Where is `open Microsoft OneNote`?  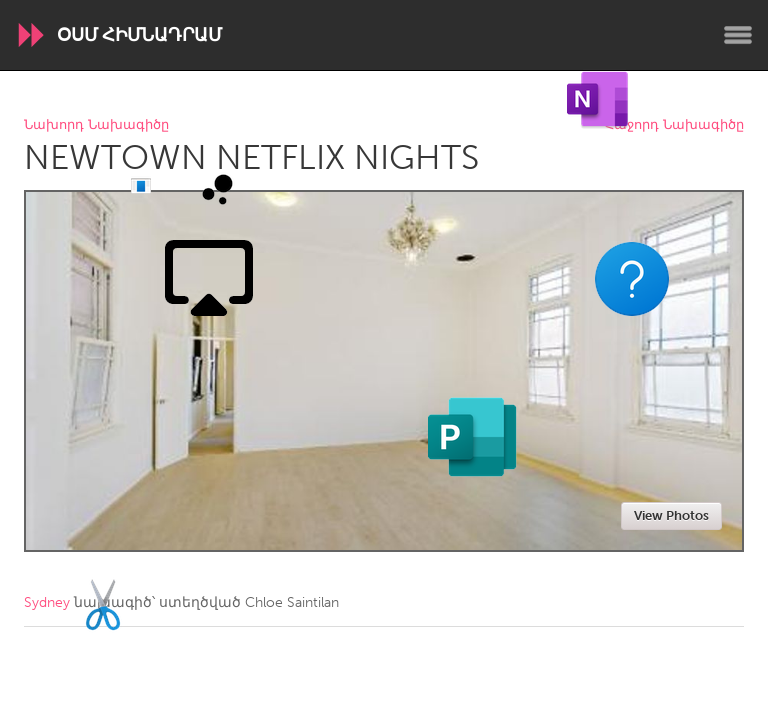
open Microsoft OneNote is located at coordinates (598, 99).